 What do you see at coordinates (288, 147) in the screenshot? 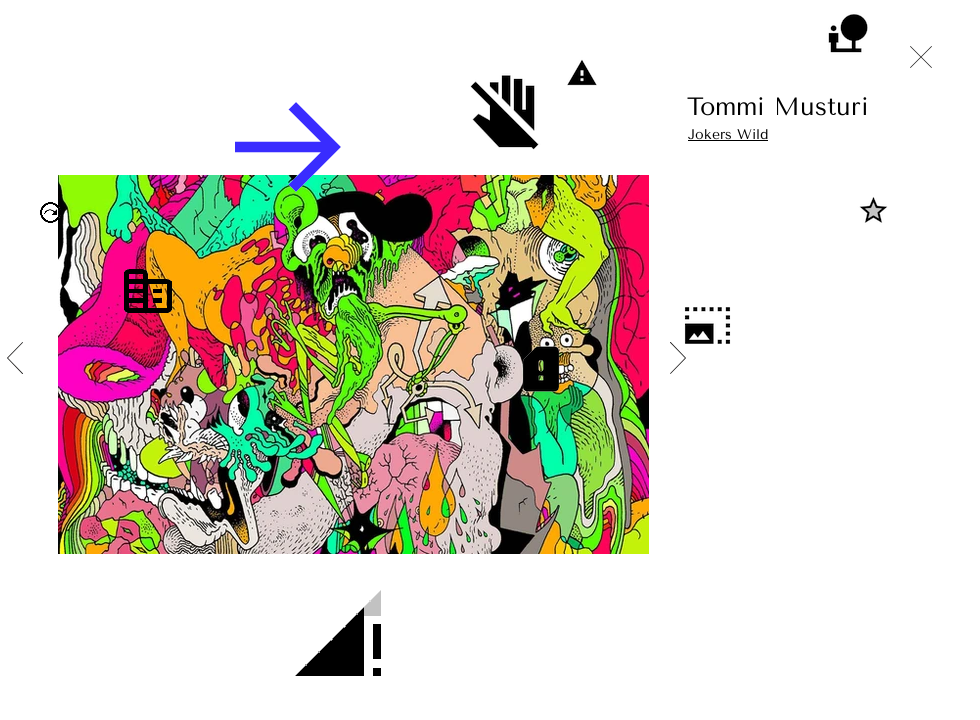
I see `navigate to the next item or page` at bounding box center [288, 147].